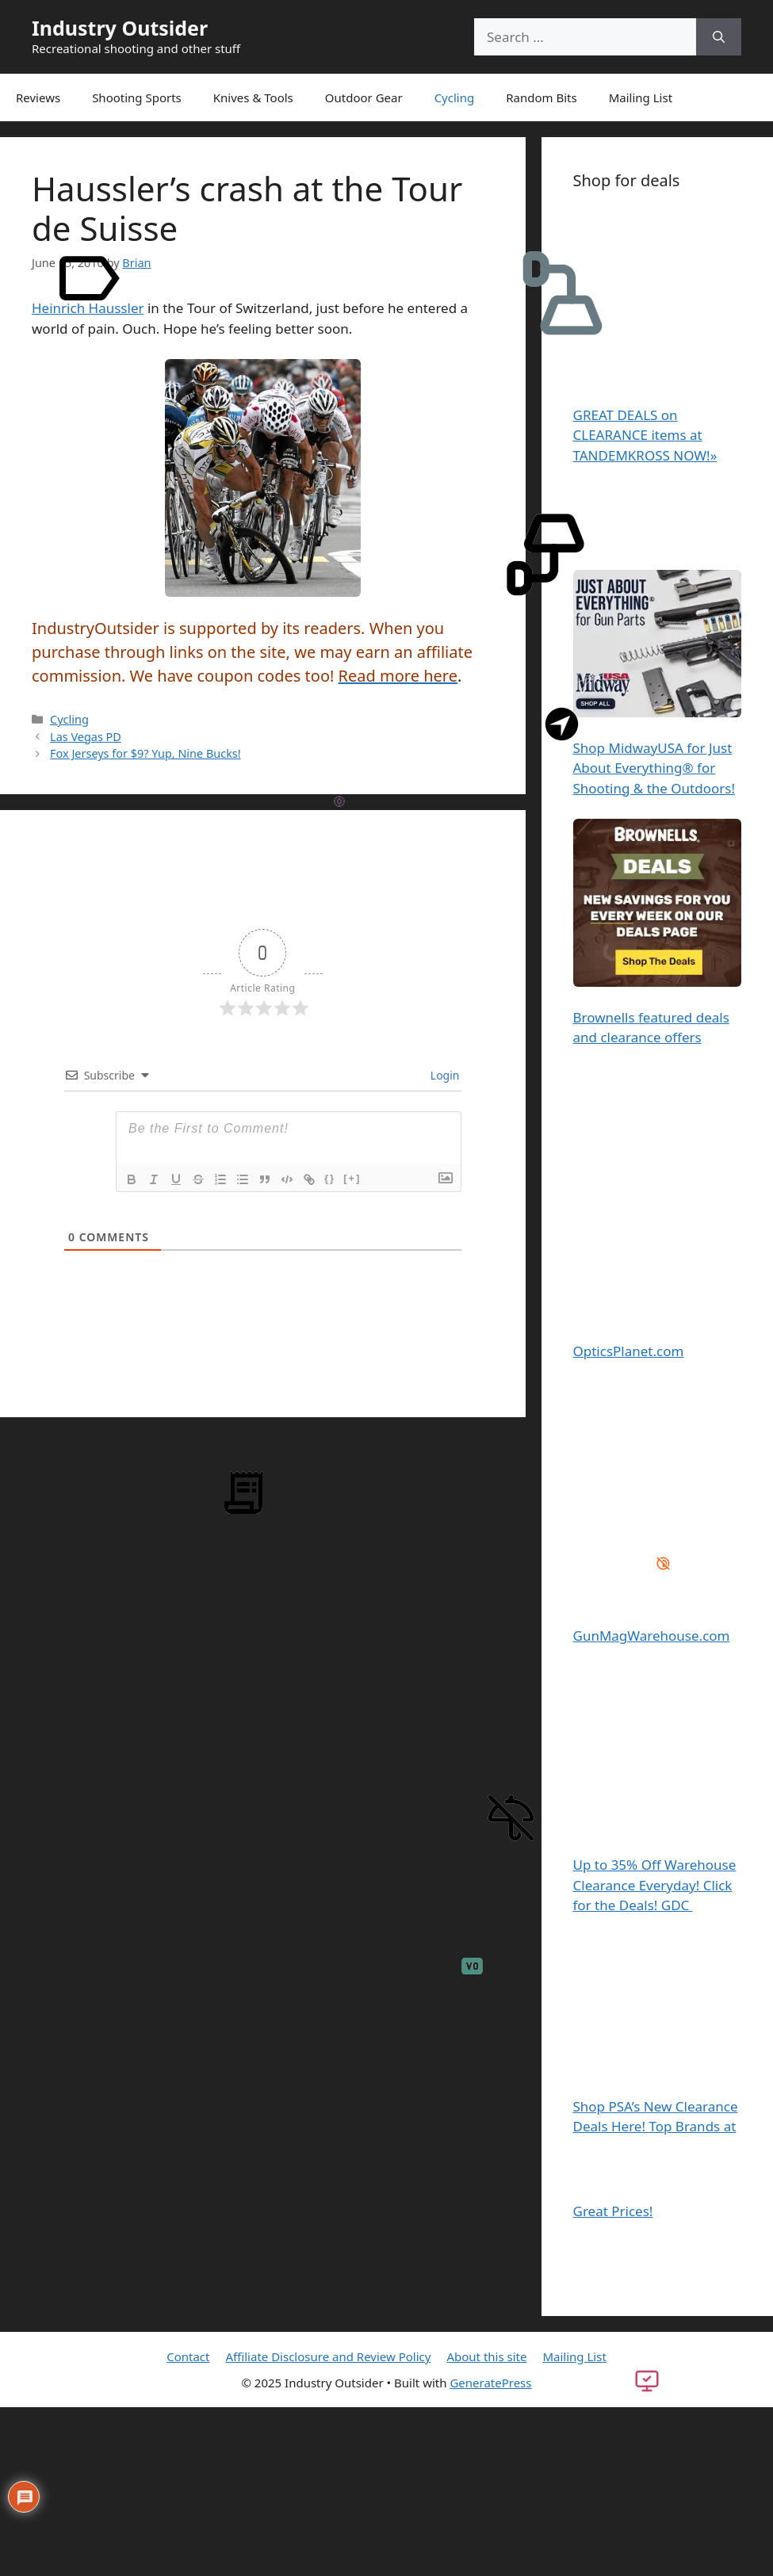 The height and width of the screenshot is (2576, 773). I want to click on enable voiceover accessibility feature, so click(472, 1966).